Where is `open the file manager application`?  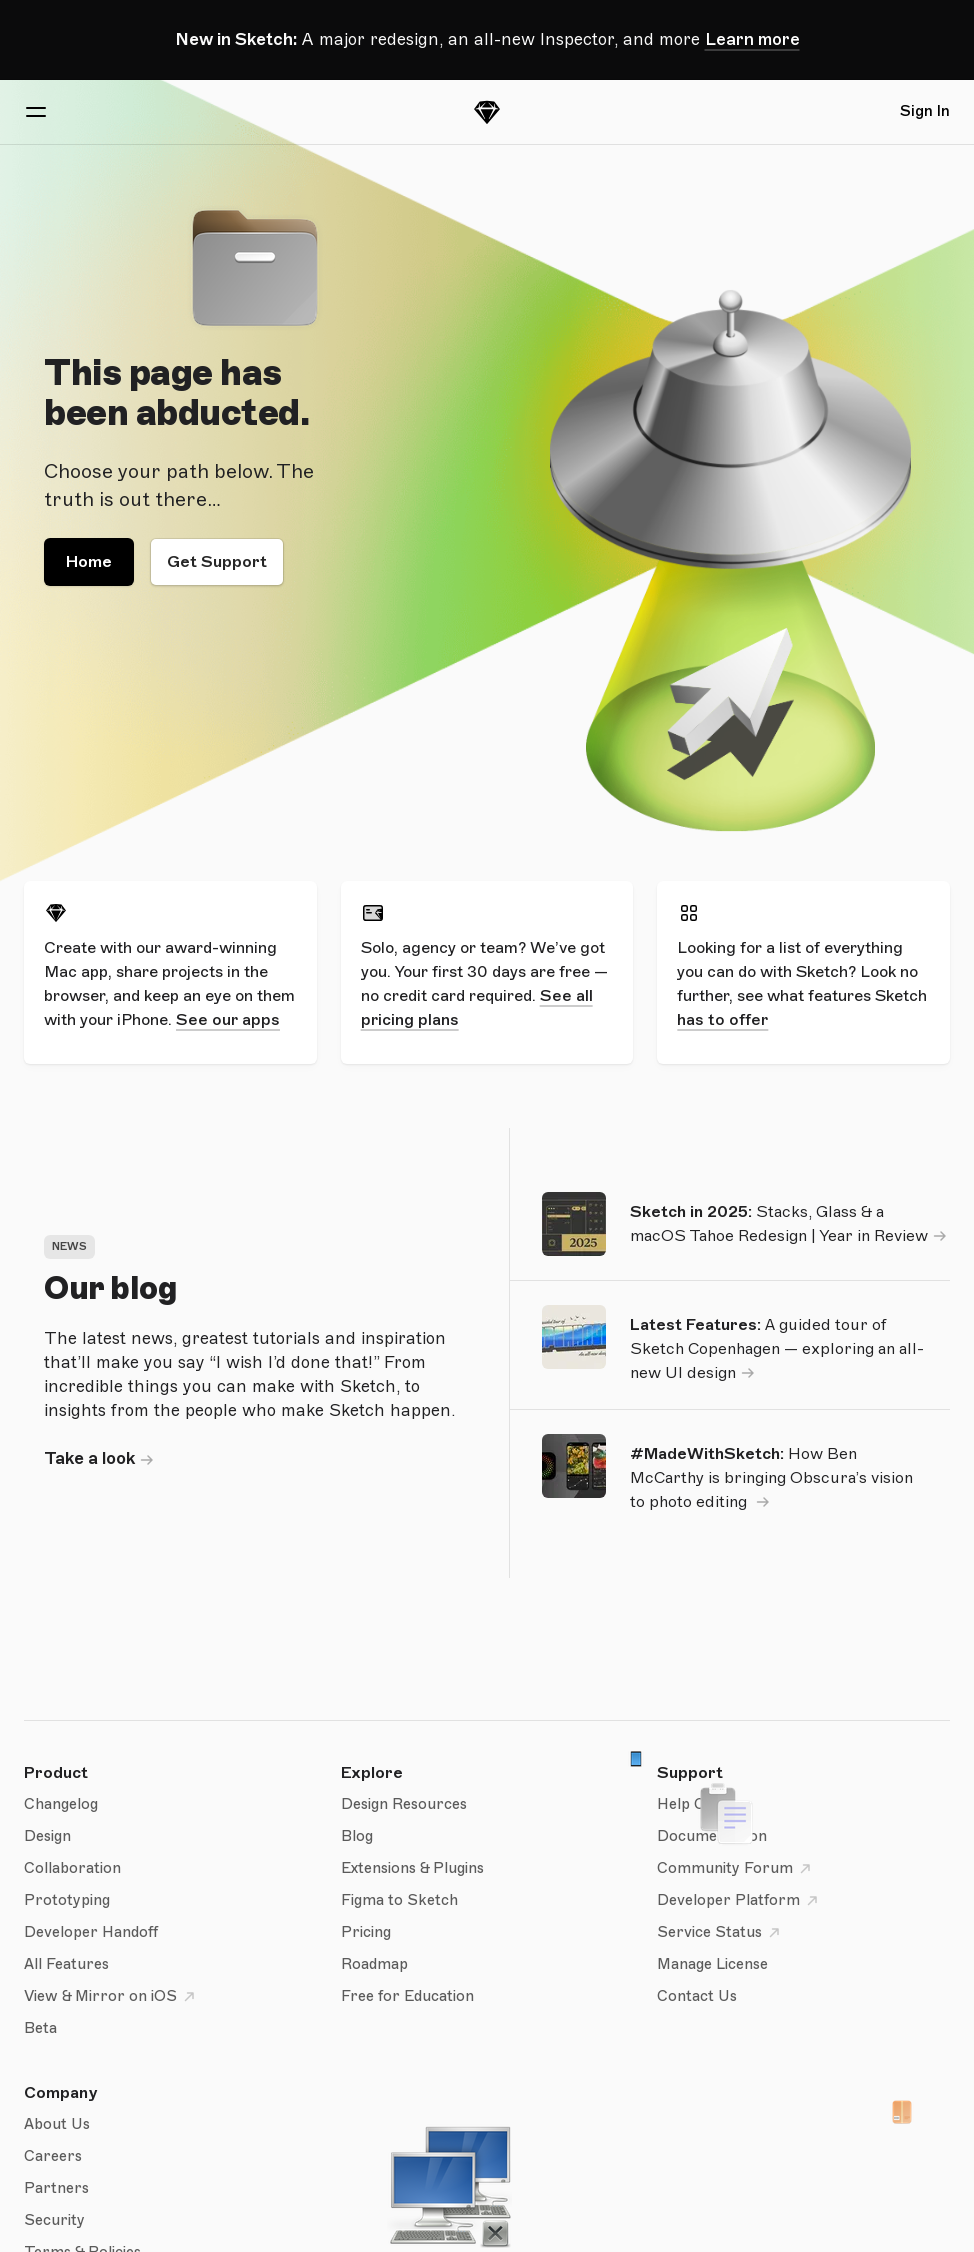 open the file manager application is located at coordinates (255, 268).